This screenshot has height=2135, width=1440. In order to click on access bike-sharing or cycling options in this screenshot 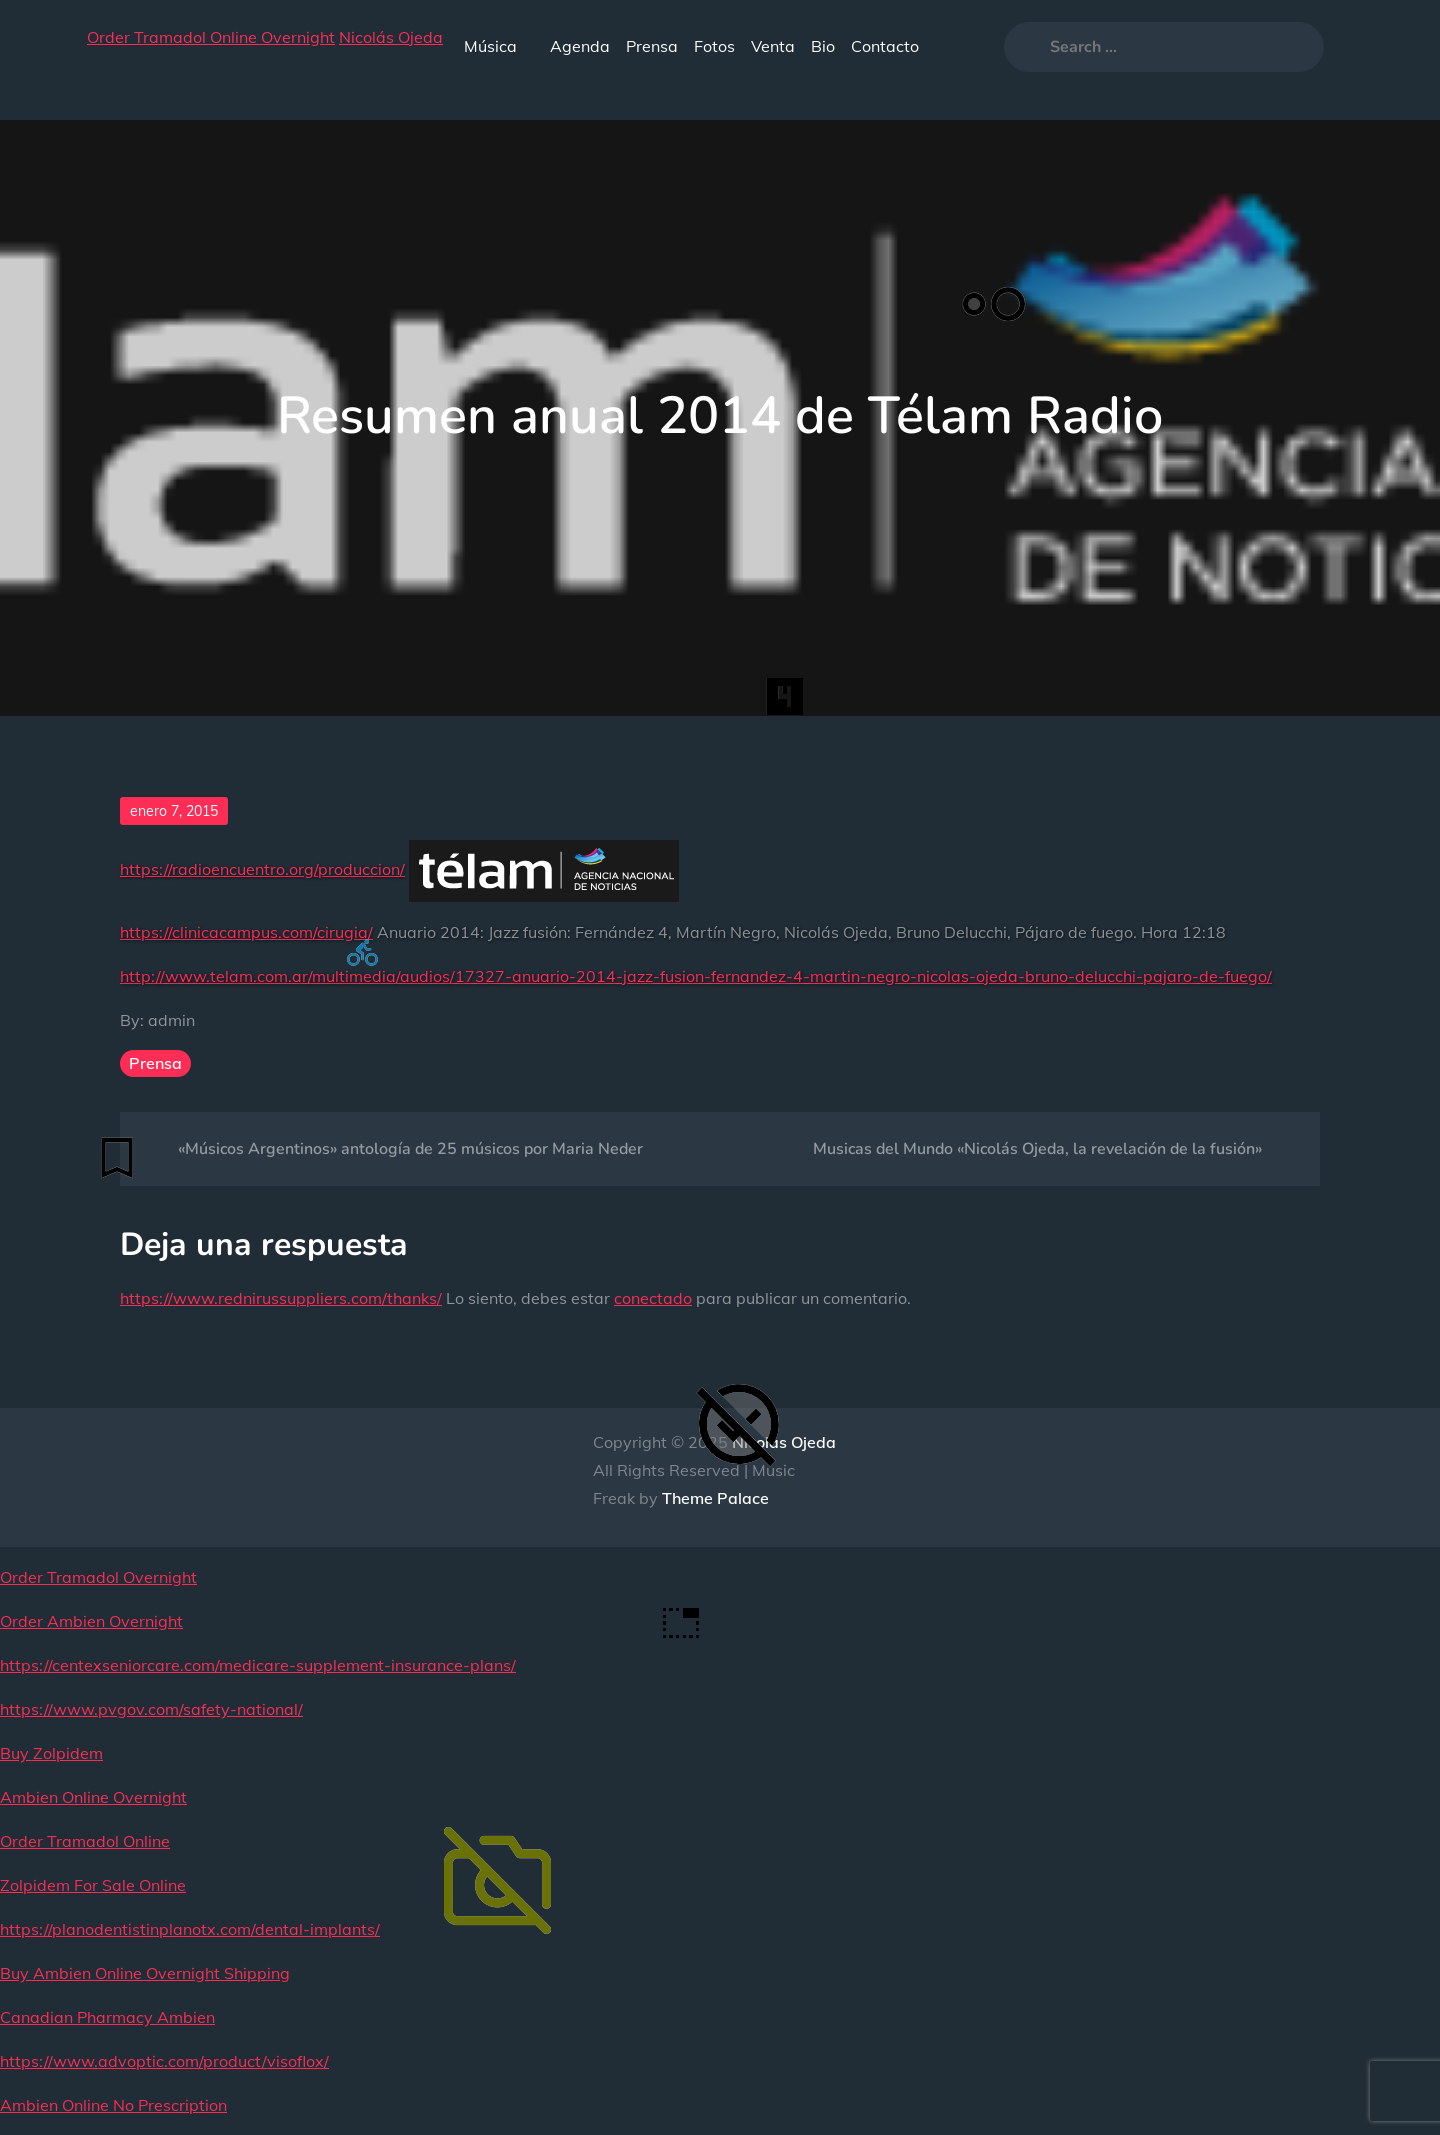, I will do `click(362, 952)`.